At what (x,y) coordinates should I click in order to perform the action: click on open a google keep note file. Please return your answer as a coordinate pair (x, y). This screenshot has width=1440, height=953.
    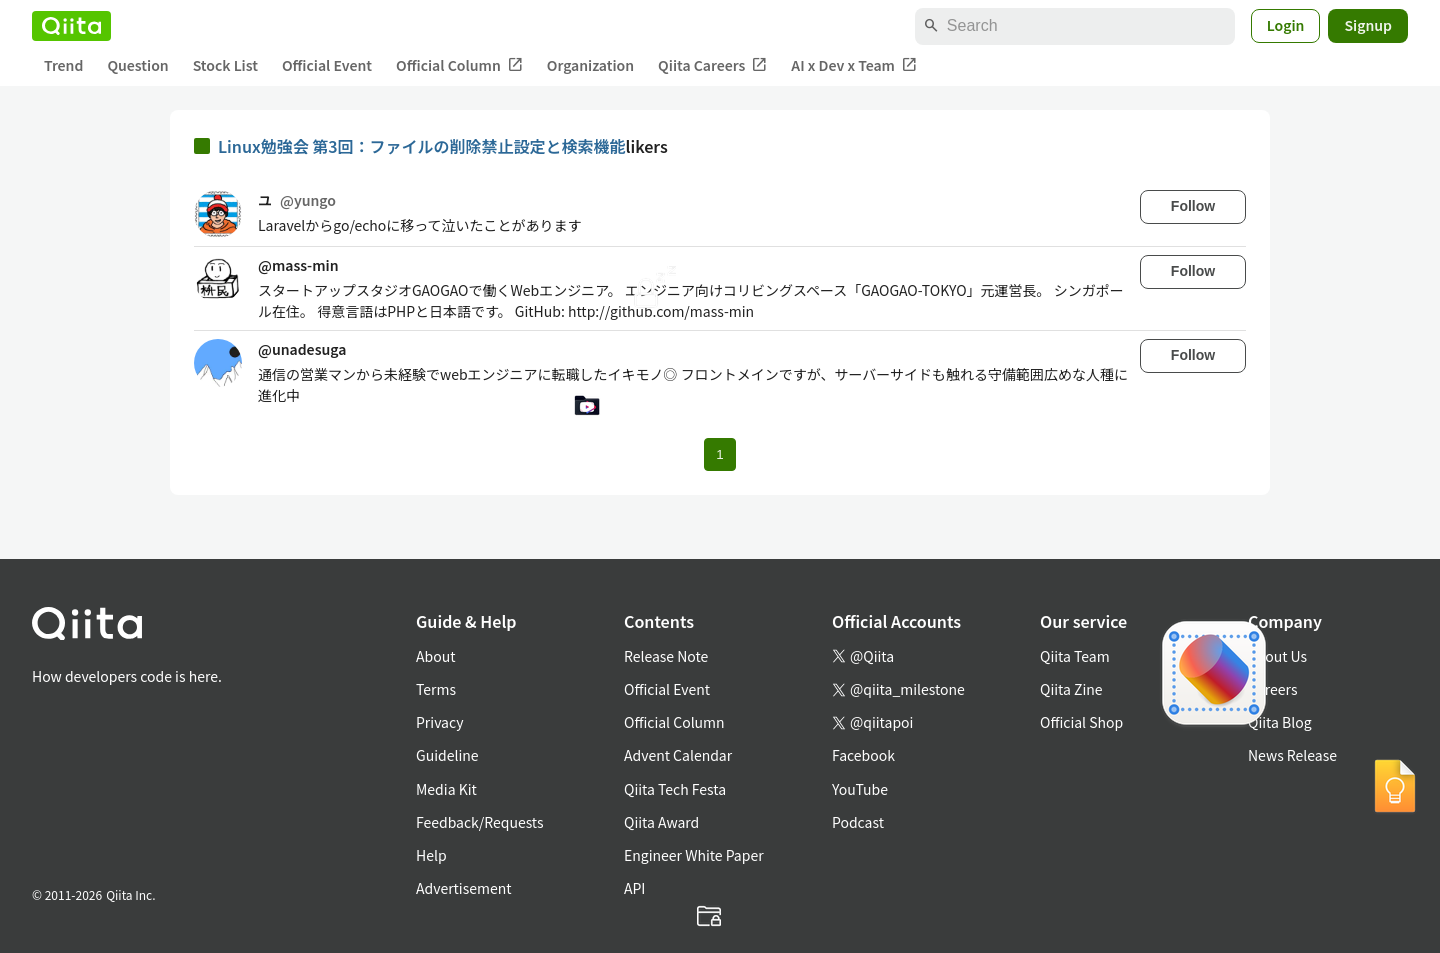
    Looking at the image, I should click on (1395, 787).